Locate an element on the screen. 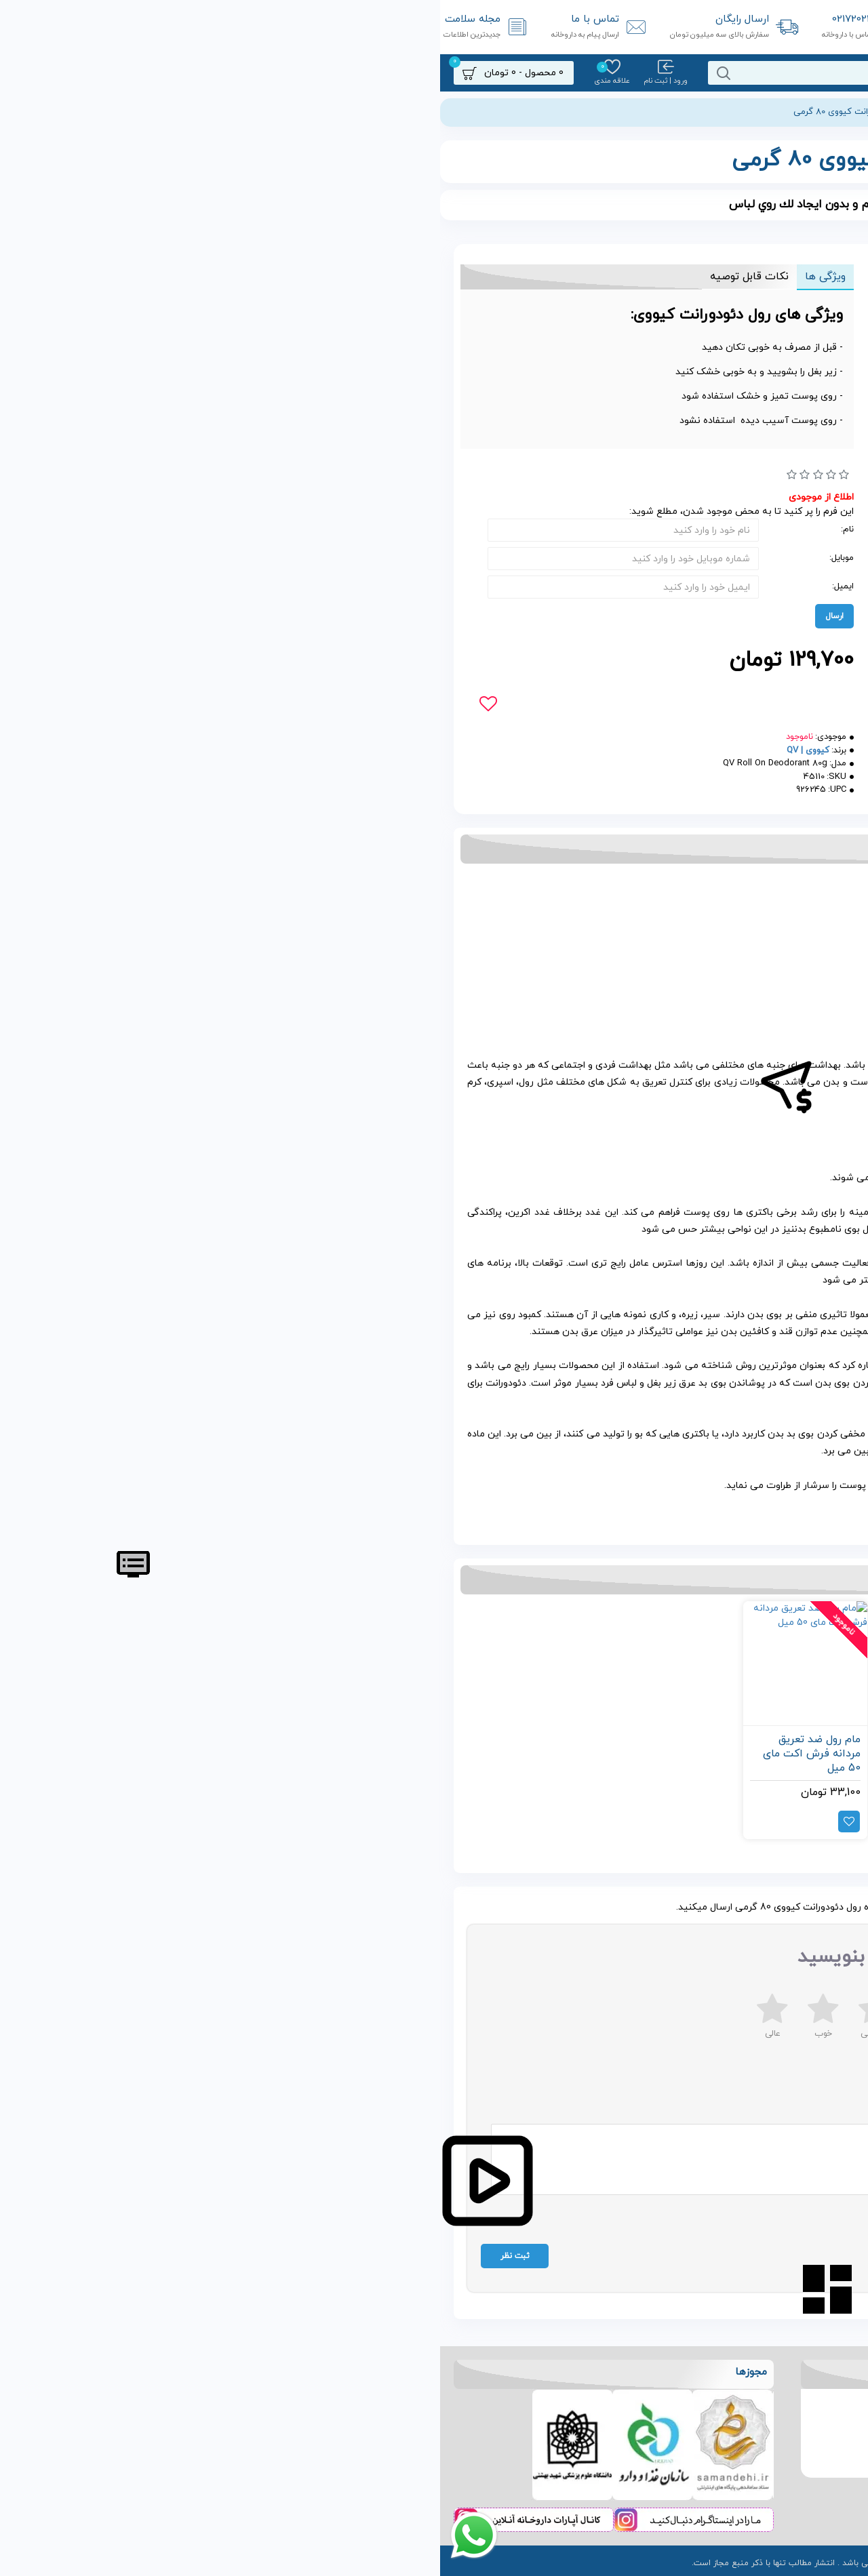 The height and width of the screenshot is (2576, 868). access the main dashboard is located at coordinates (827, 2289).